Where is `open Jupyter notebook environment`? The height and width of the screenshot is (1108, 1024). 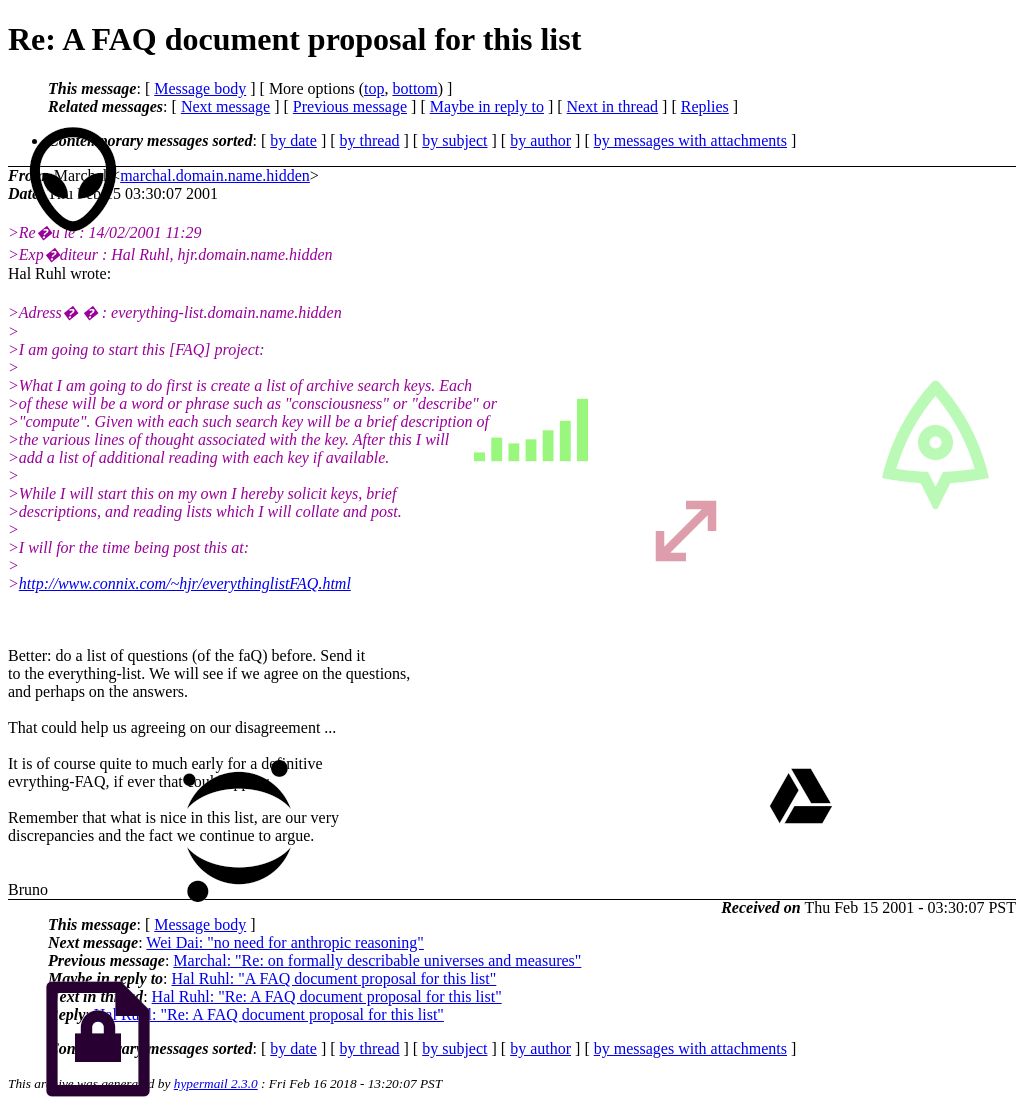
open Jupyter notebook environment is located at coordinates (237, 831).